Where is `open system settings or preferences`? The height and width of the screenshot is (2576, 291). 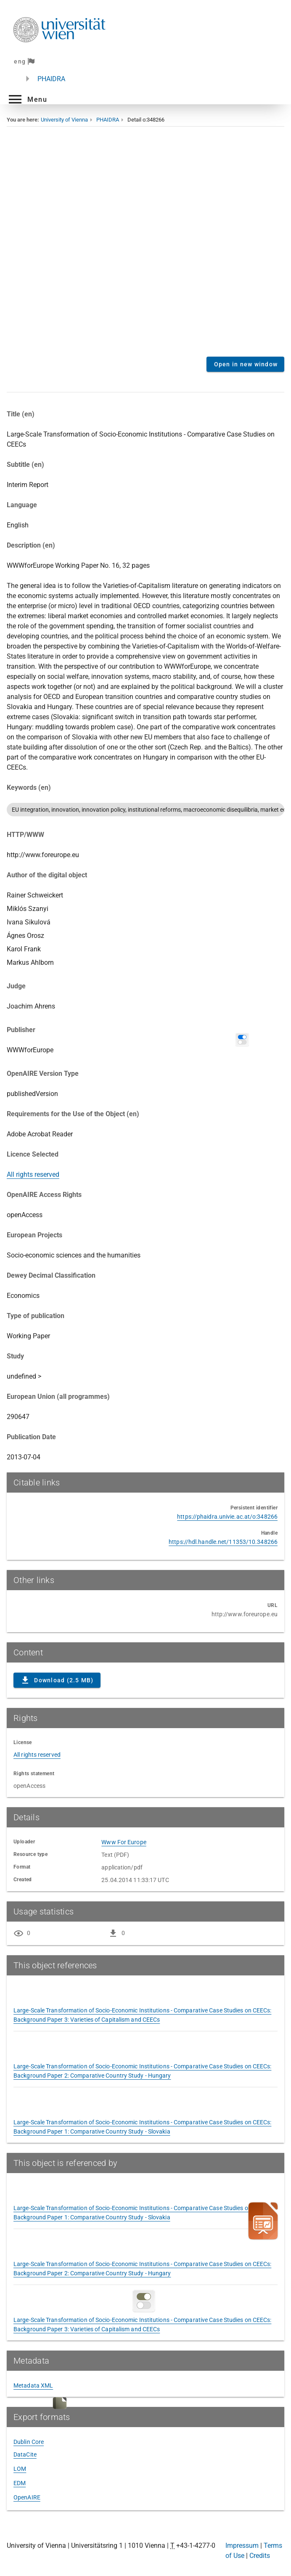 open system settings or preferences is located at coordinates (144, 2301).